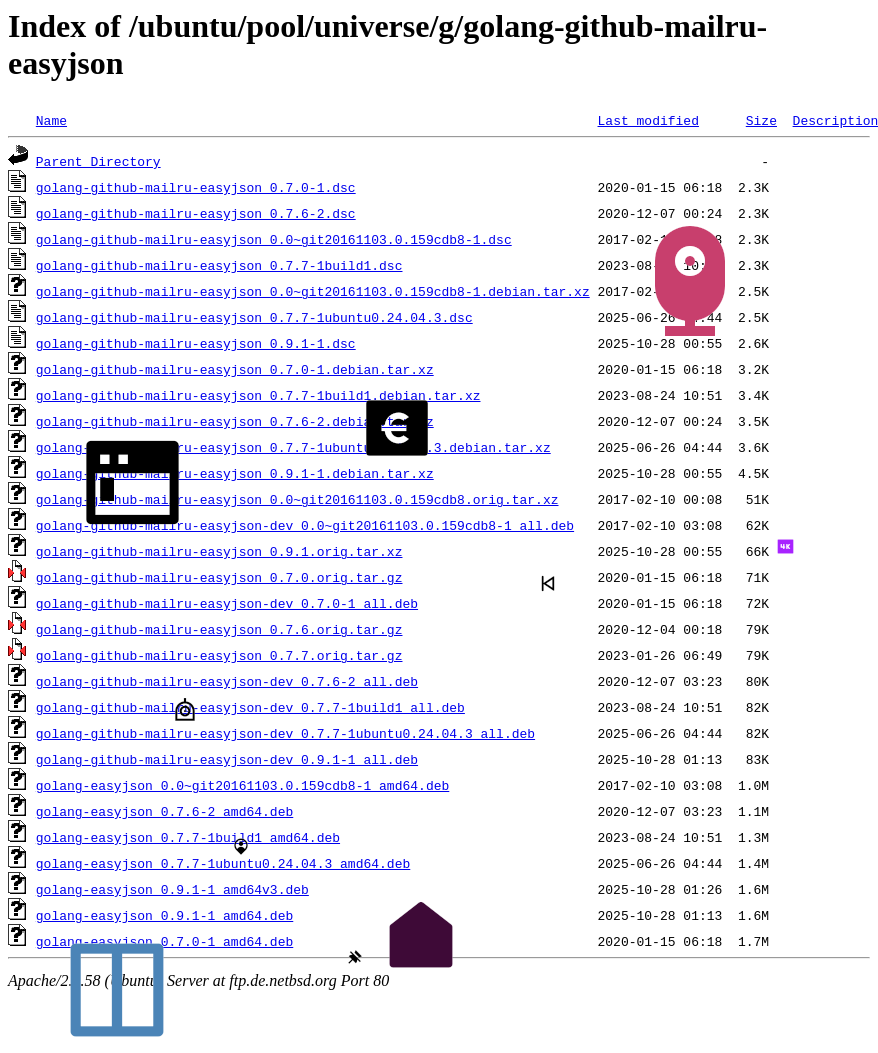  Describe the element at coordinates (185, 710) in the screenshot. I see `access AI assistant or chatbot feature` at that location.